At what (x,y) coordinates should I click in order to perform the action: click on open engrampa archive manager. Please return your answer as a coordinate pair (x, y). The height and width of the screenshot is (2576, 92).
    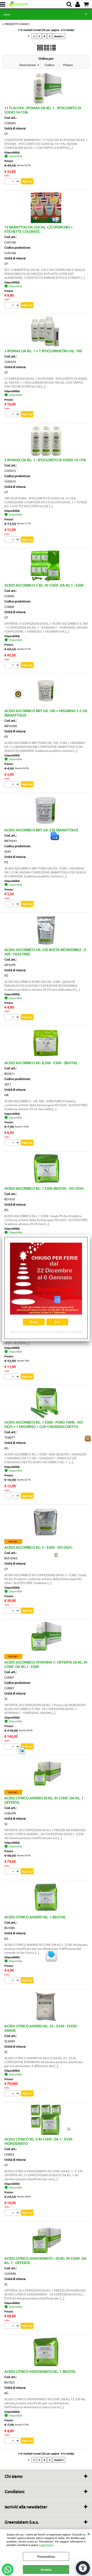
    Looking at the image, I should click on (56, 1555).